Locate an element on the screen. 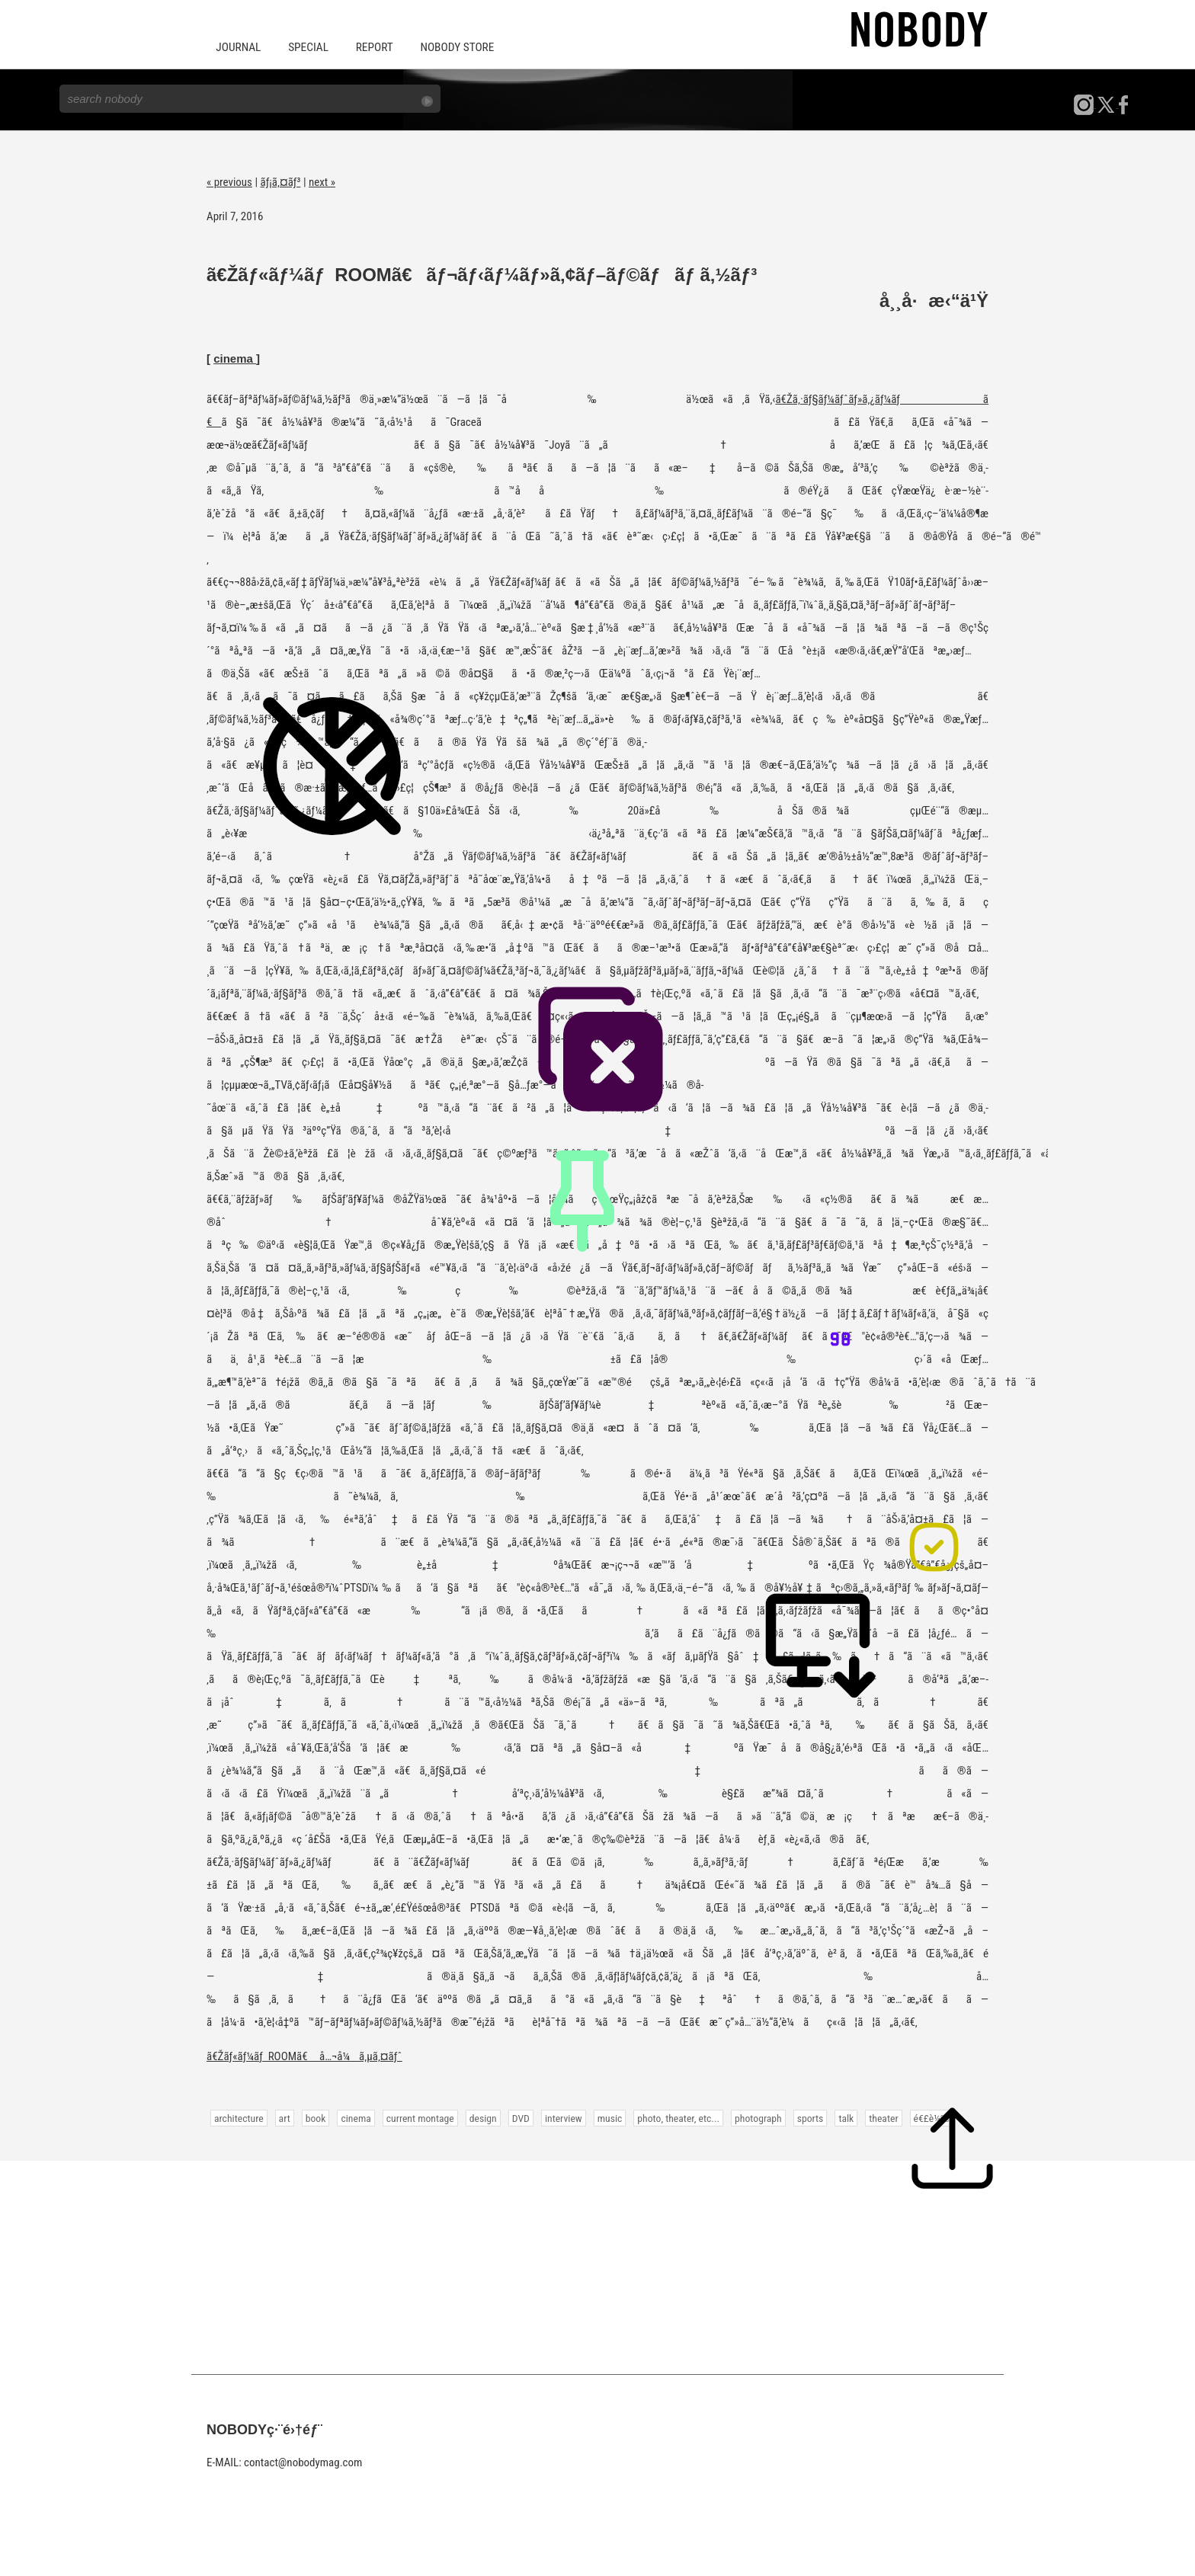  upload a file or document is located at coordinates (952, 2148).